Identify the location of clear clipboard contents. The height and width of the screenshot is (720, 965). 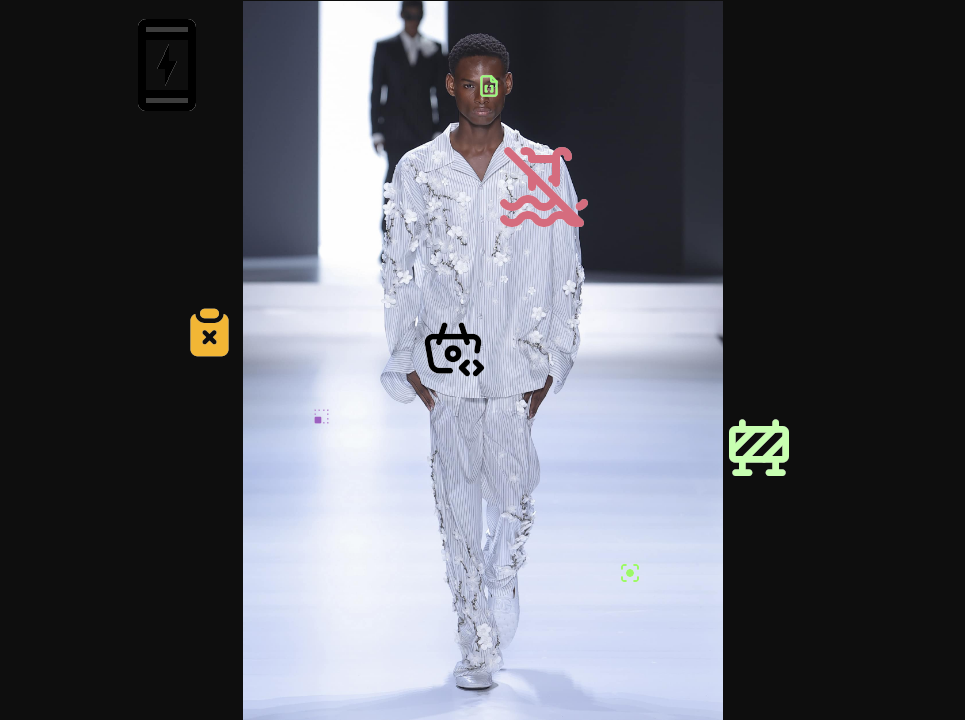
(209, 332).